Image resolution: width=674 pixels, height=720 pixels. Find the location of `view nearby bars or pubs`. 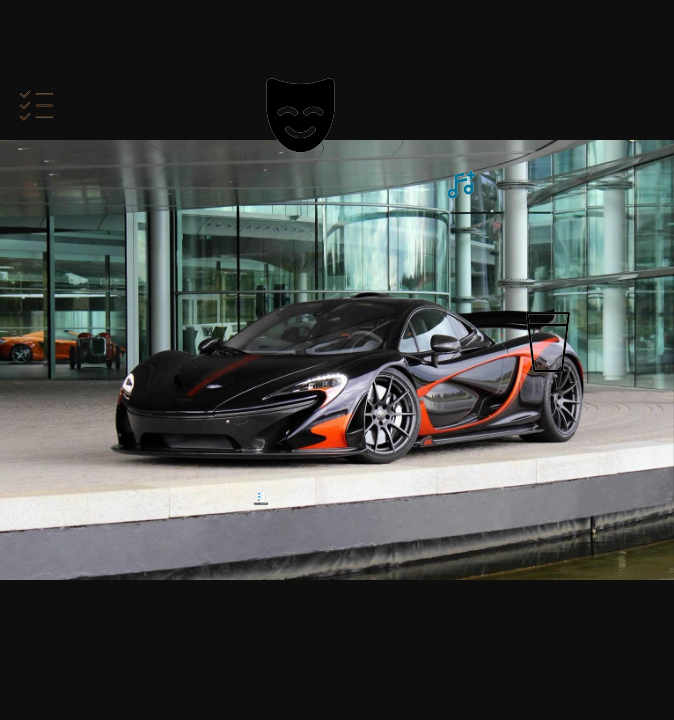

view nearby bars or pubs is located at coordinates (548, 341).